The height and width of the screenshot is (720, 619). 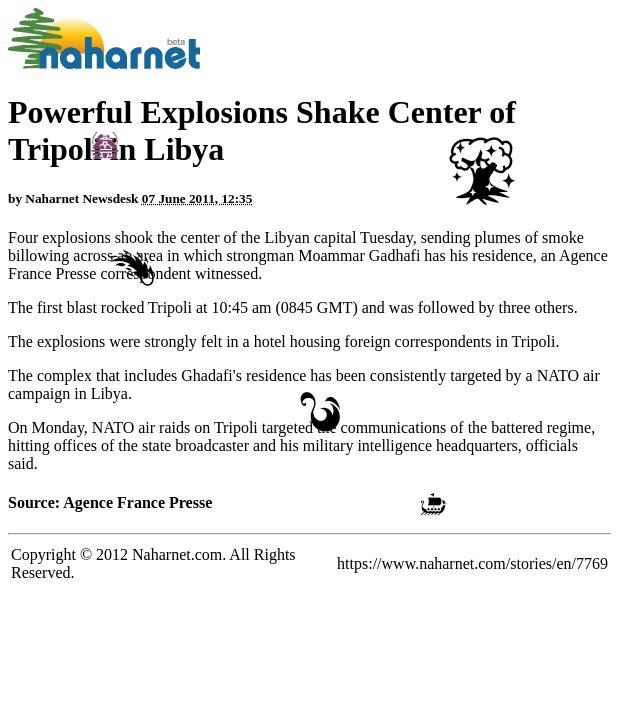 What do you see at coordinates (105, 145) in the screenshot?
I see `access grain storage facilities` at bounding box center [105, 145].